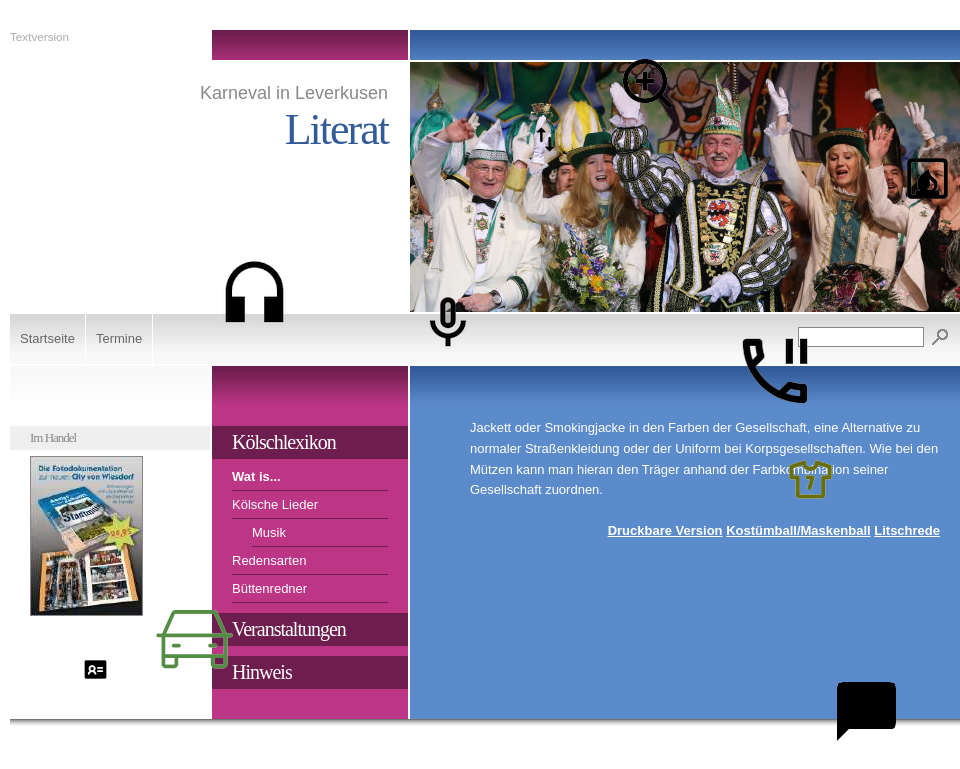 The height and width of the screenshot is (769, 960). Describe the element at coordinates (775, 371) in the screenshot. I see `call on hold` at that location.